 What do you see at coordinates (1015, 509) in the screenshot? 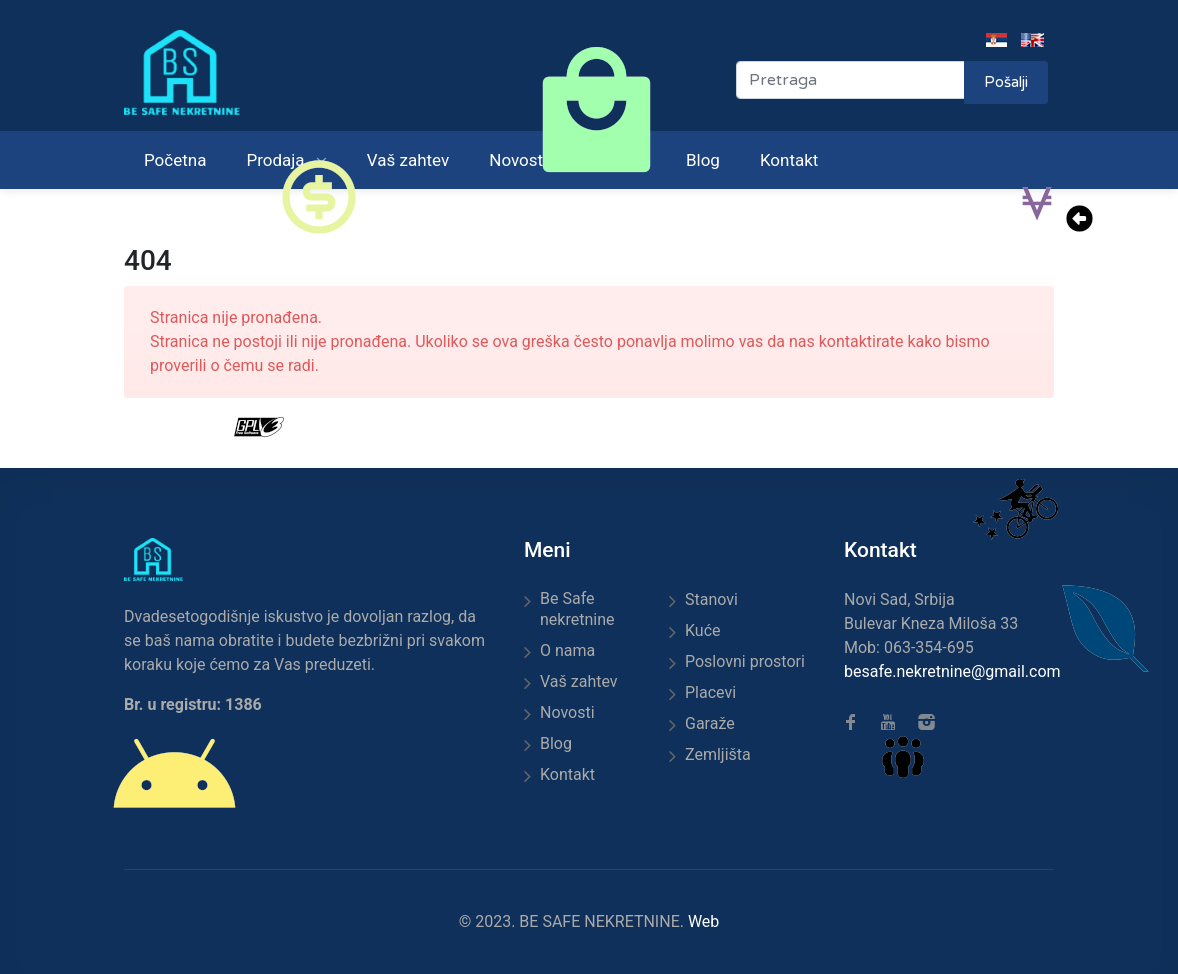
I see `open the Postmates delivery app` at bounding box center [1015, 509].